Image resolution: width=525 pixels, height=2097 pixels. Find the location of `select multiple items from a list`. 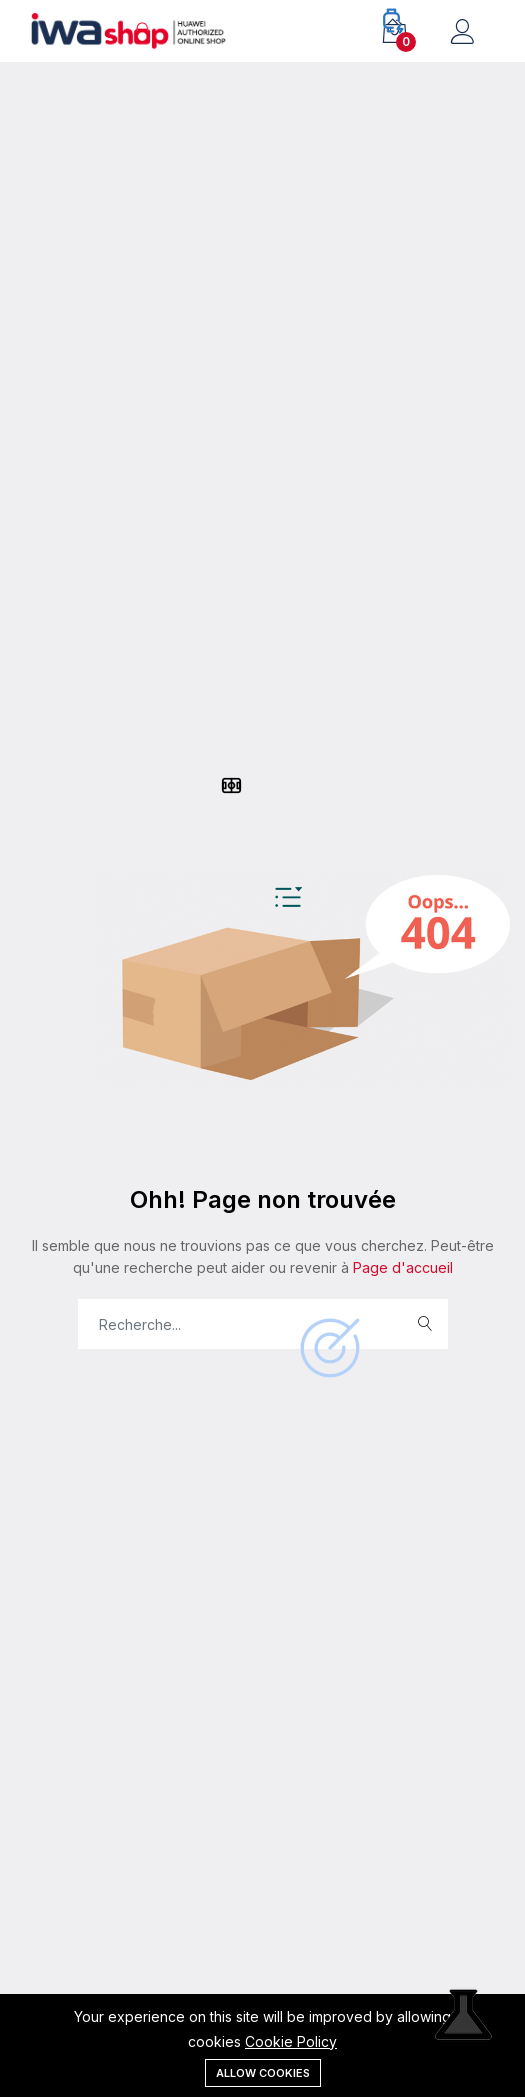

select multiple items from a list is located at coordinates (288, 897).